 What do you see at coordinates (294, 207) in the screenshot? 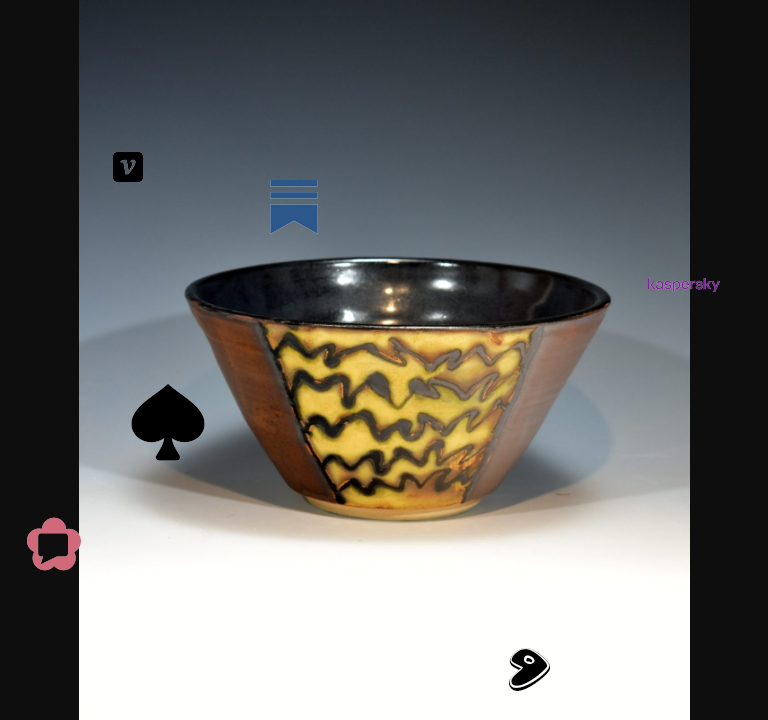
I see `open the Substack app` at bounding box center [294, 207].